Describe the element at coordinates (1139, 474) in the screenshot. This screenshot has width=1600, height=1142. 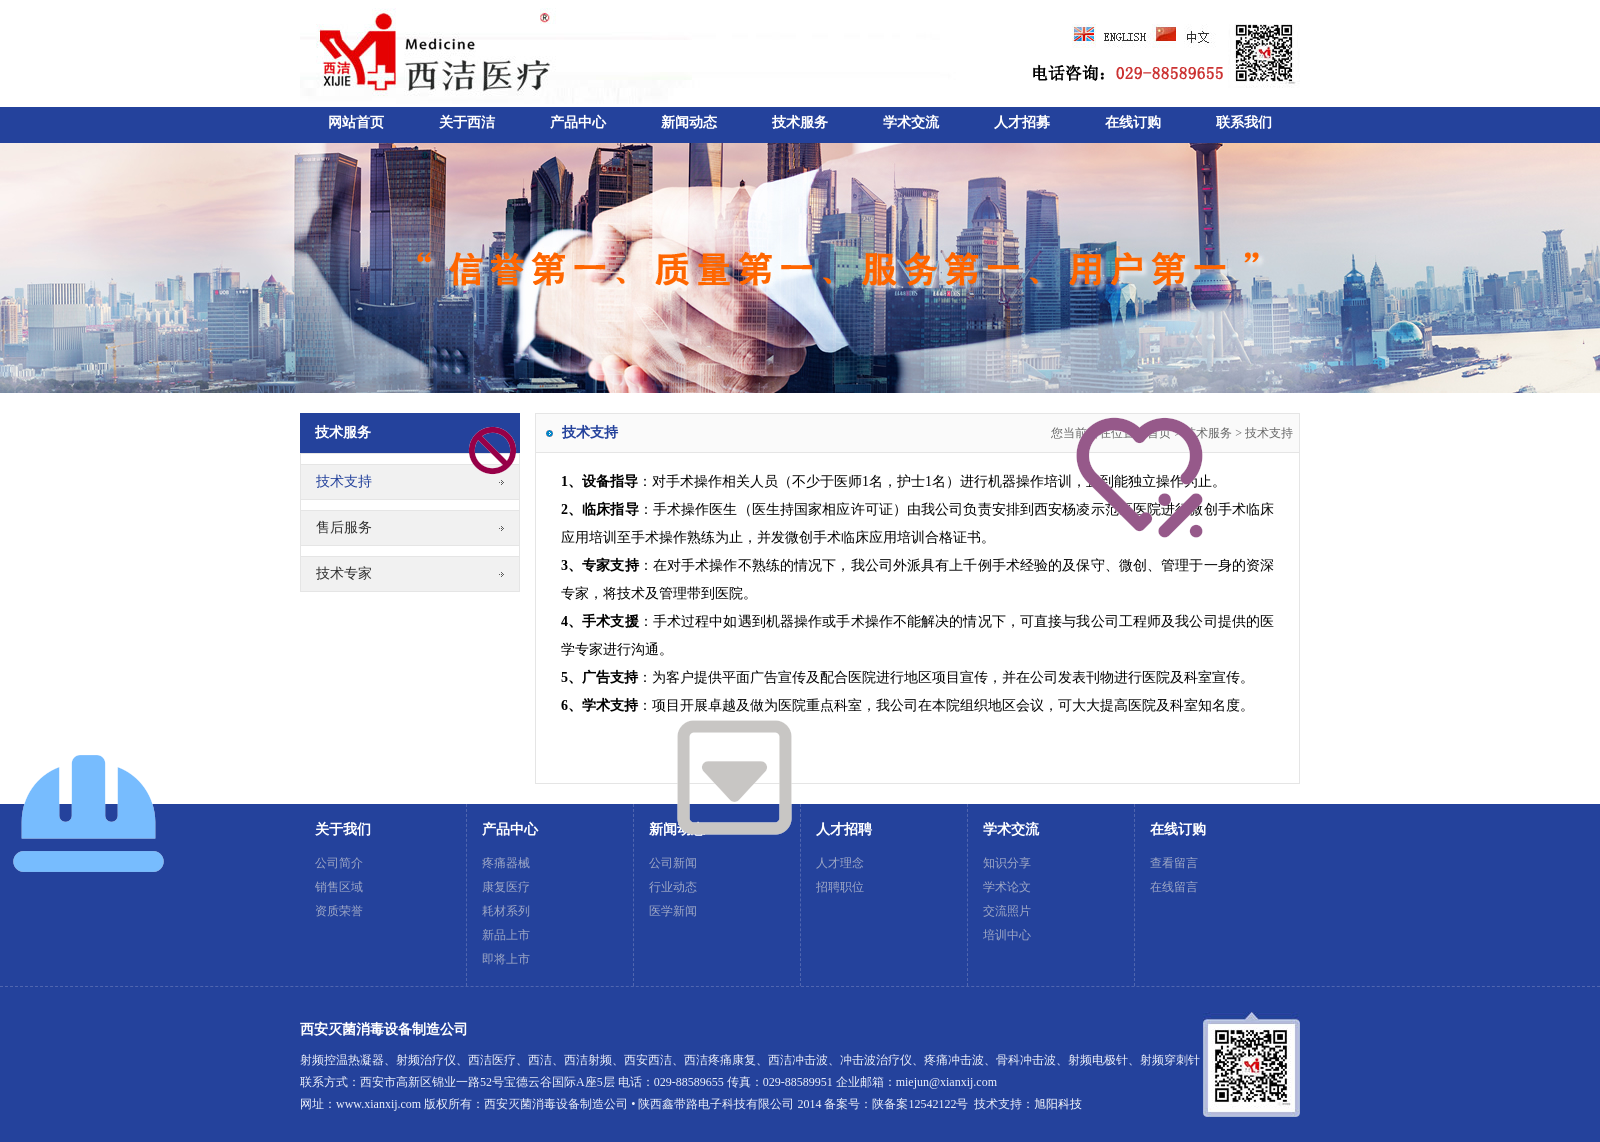
I see `view discounted favorites or wishlist items` at that location.